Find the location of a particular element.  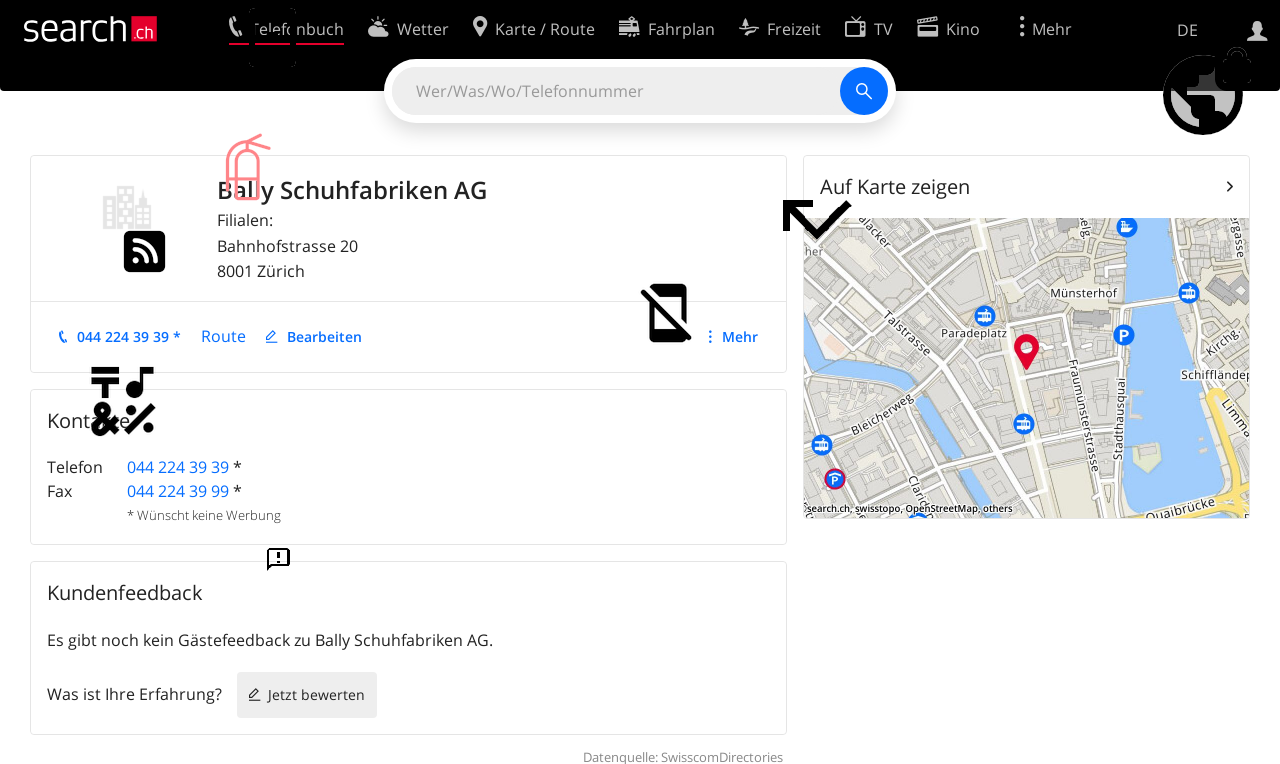

view announcements or alerts is located at coordinates (278, 559).